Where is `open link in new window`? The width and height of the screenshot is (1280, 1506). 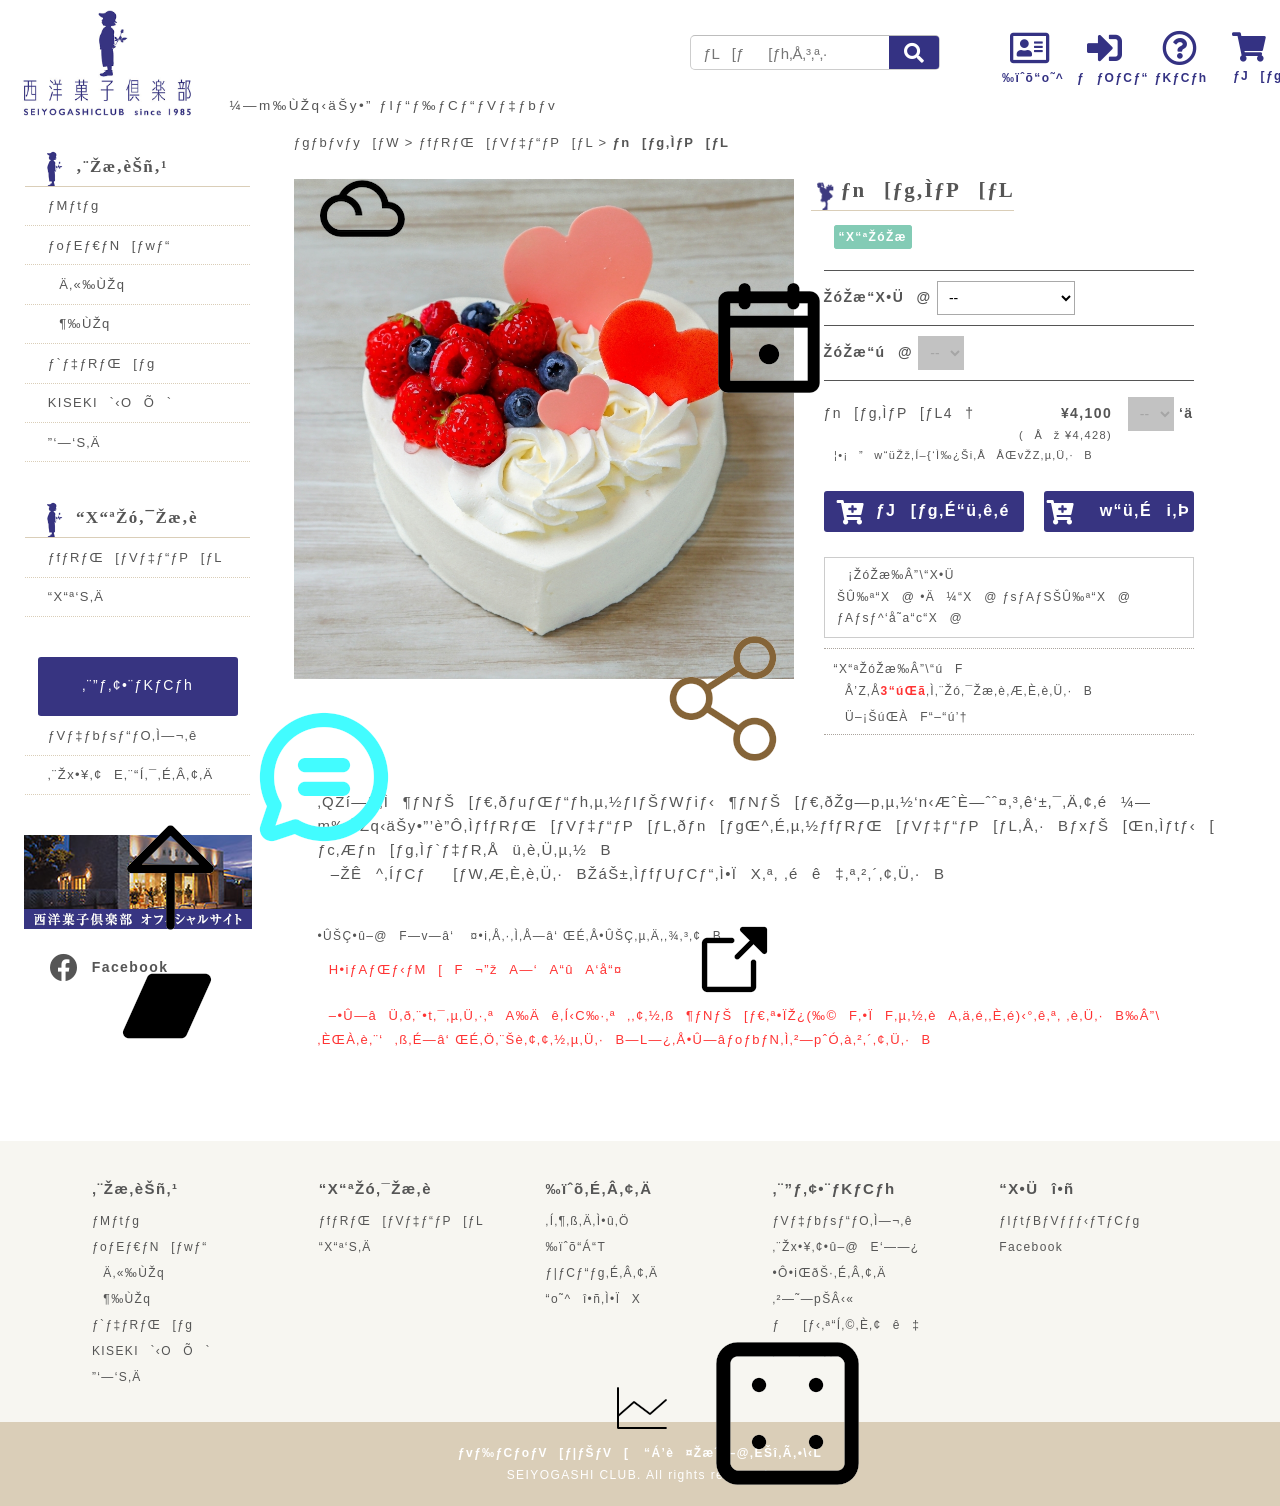 open link in new window is located at coordinates (734, 959).